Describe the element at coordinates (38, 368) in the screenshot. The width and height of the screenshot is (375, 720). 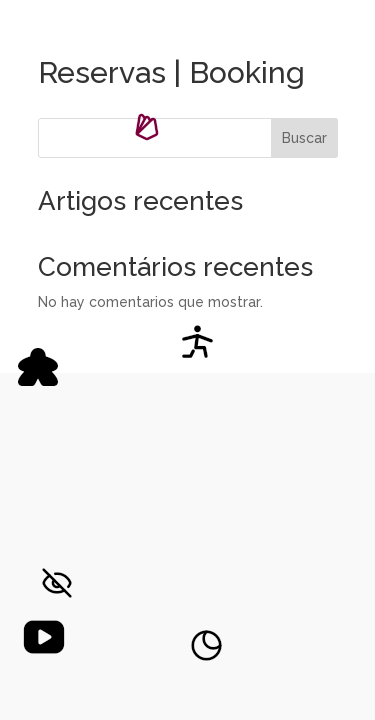
I see `access board game or tabletop gaming features` at that location.